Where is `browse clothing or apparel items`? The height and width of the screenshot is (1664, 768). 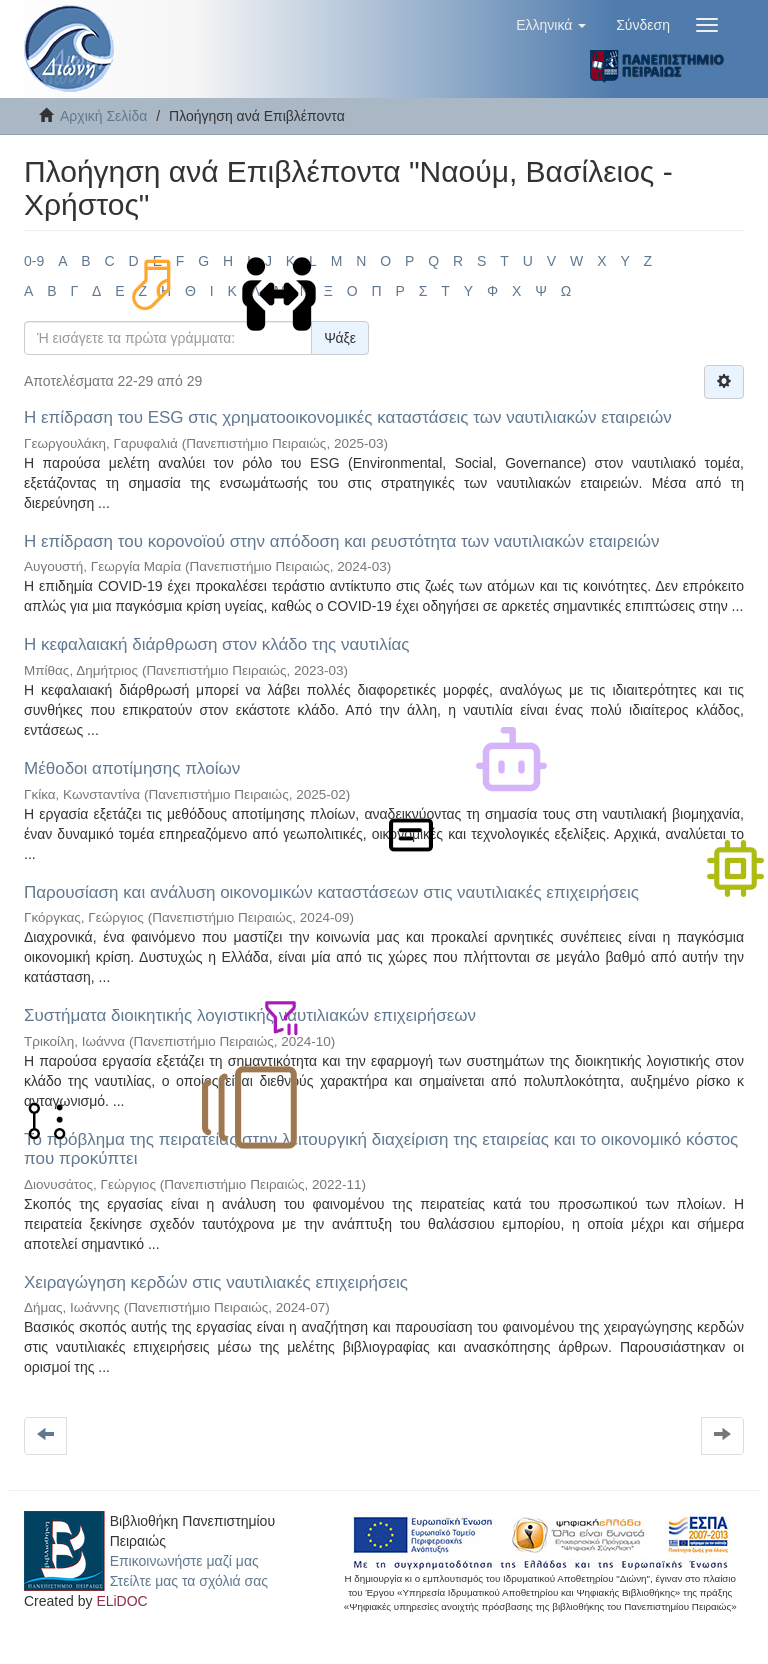
browse clothing or apparel items is located at coordinates (153, 284).